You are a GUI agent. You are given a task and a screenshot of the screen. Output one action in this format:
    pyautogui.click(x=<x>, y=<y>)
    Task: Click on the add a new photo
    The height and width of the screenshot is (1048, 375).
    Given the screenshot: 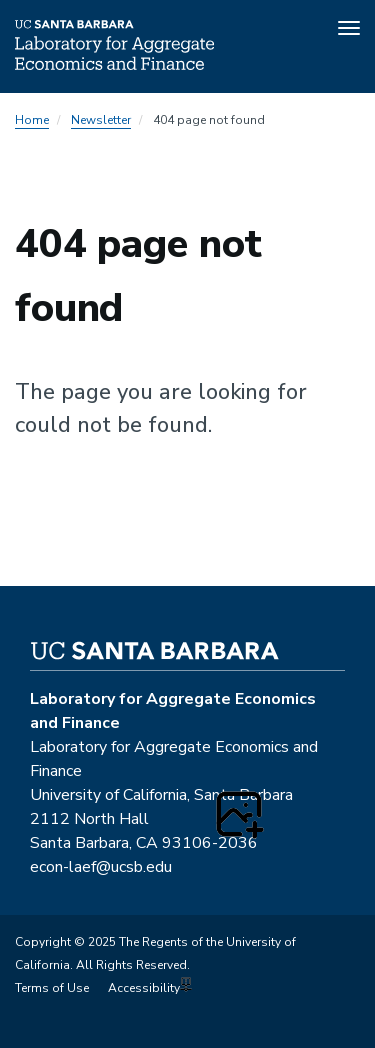 What is the action you would take?
    pyautogui.click(x=239, y=814)
    